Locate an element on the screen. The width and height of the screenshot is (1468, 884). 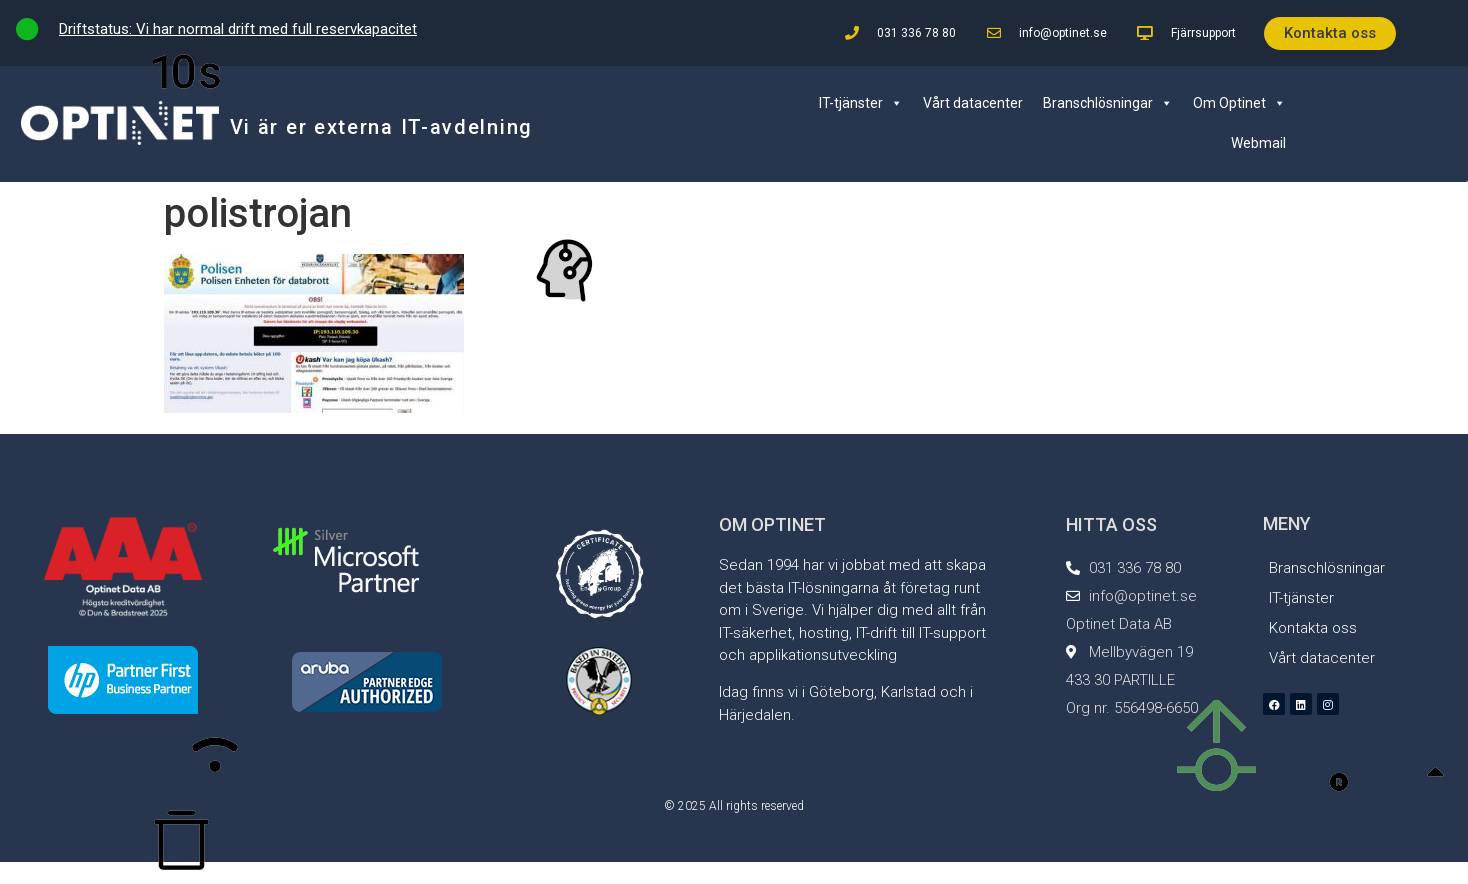
set a 10-second timer is located at coordinates (186, 71).